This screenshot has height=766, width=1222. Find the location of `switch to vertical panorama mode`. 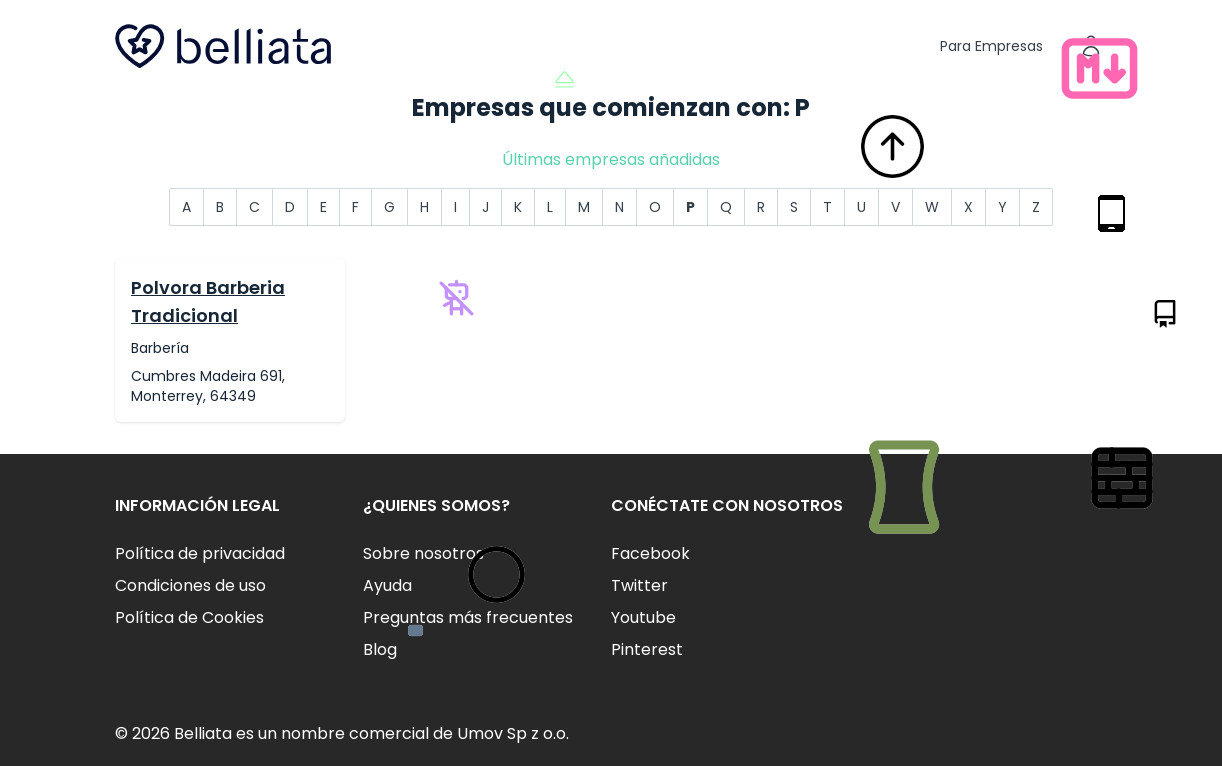

switch to vertical panorama mode is located at coordinates (904, 487).